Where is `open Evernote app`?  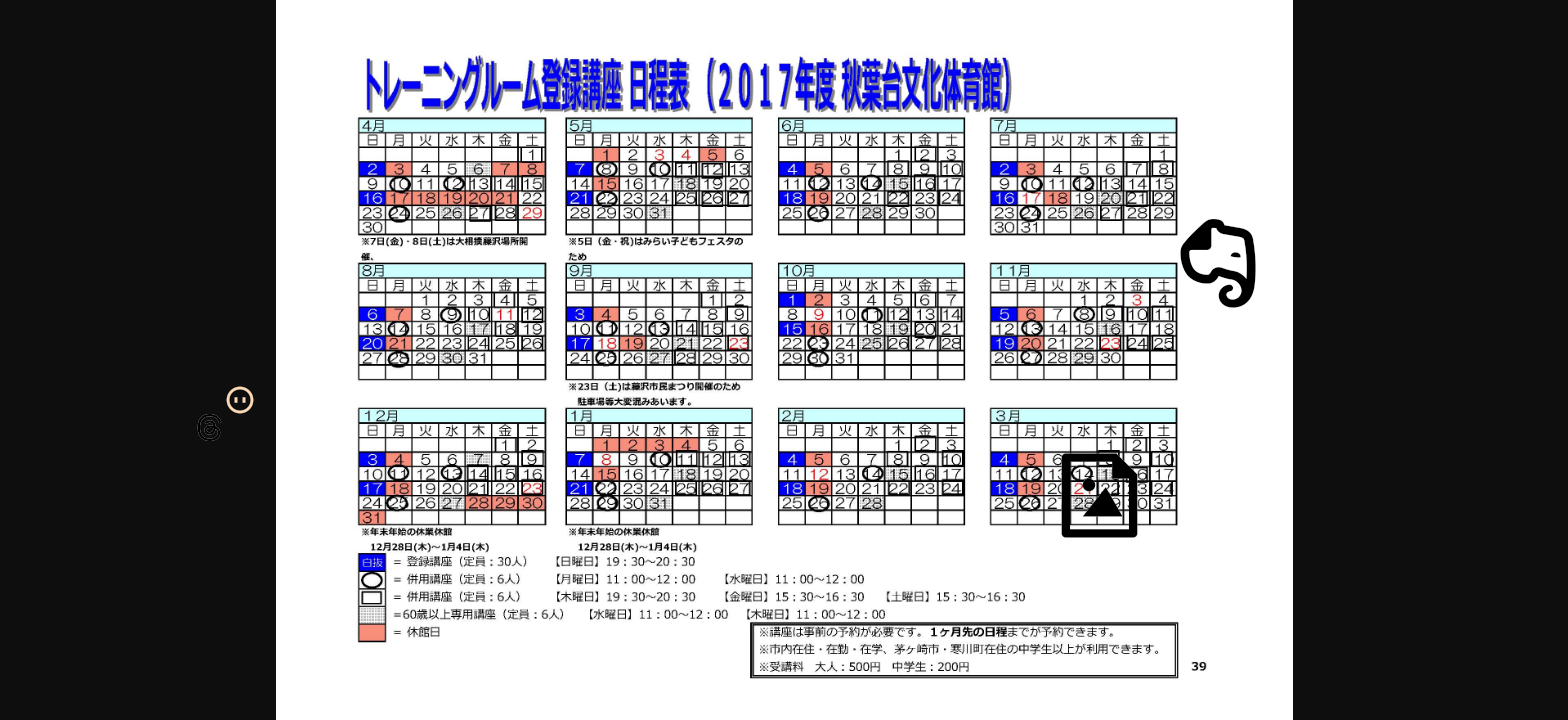 open Evernote app is located at coordinates (1218, 261).